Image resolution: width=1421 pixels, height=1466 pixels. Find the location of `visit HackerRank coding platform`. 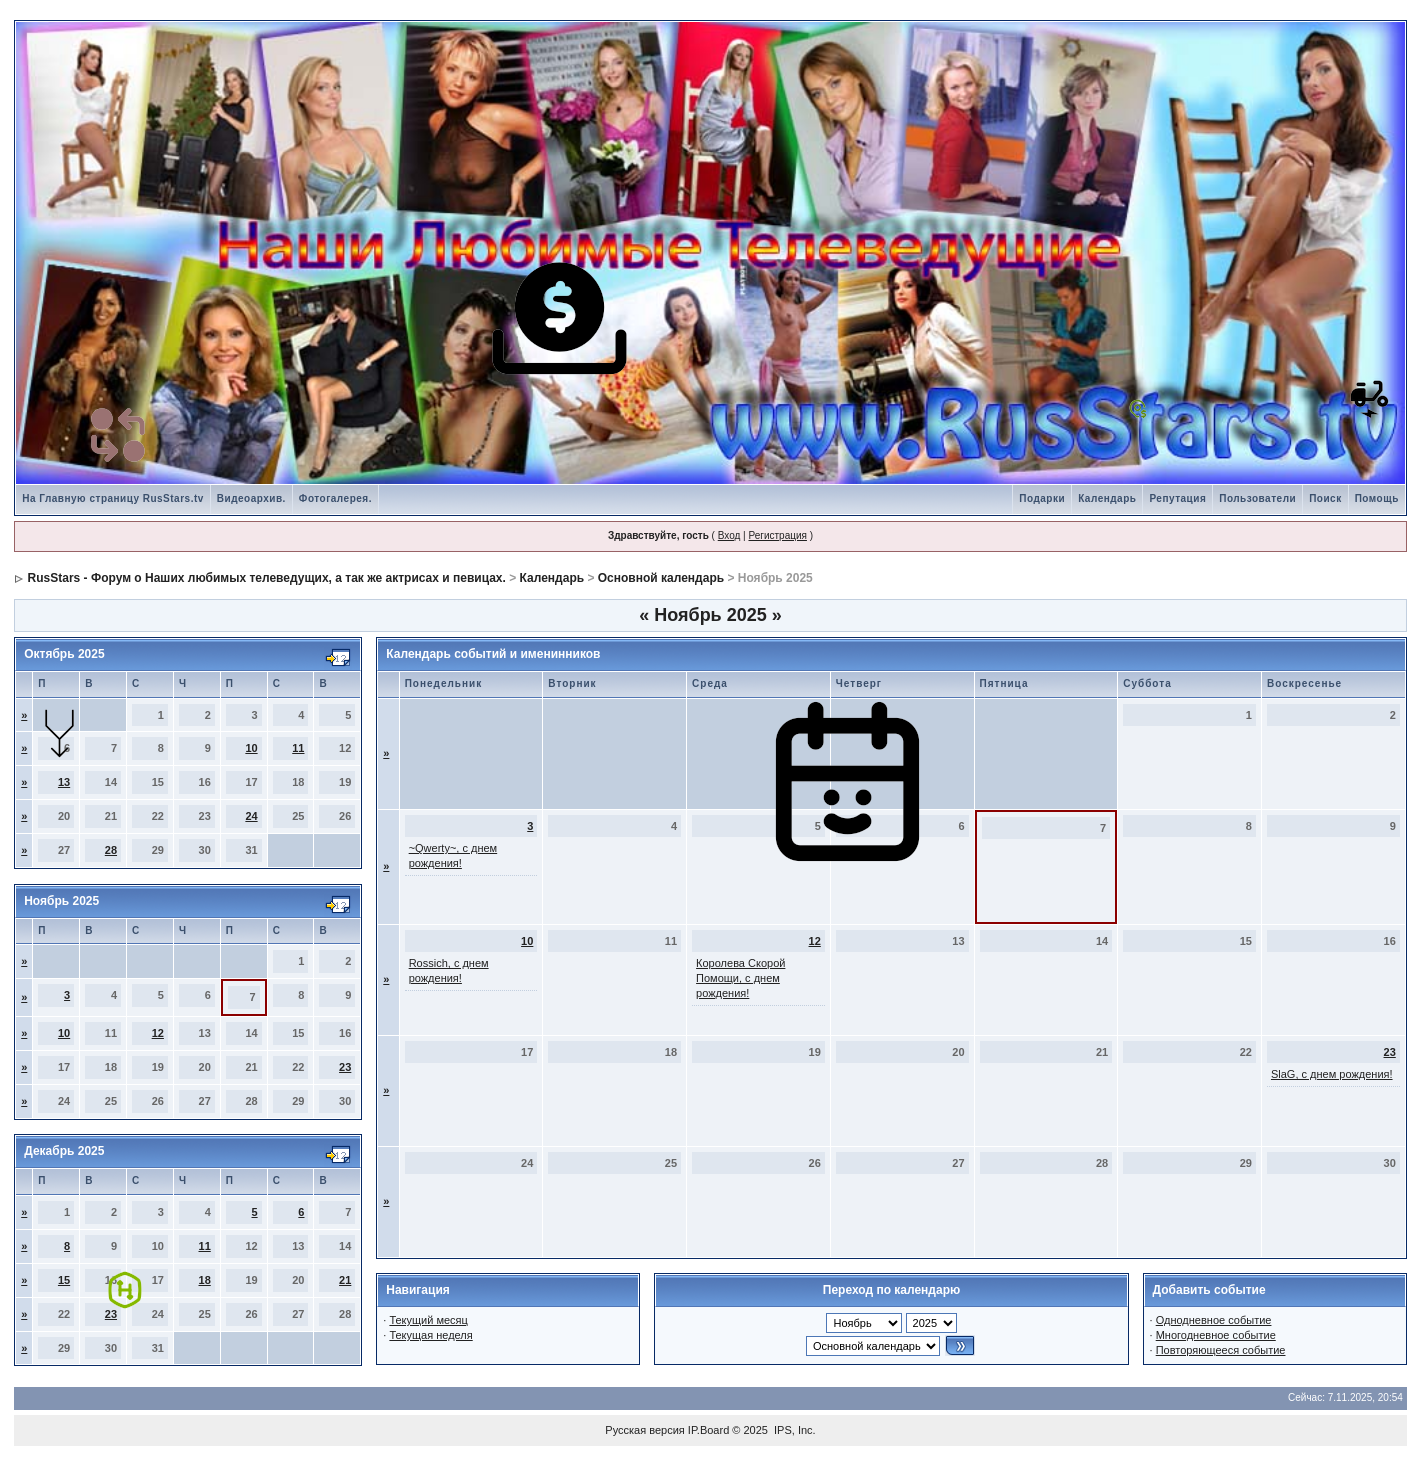

visit HackerRank coding platform is located at coordinates (125, 1290).